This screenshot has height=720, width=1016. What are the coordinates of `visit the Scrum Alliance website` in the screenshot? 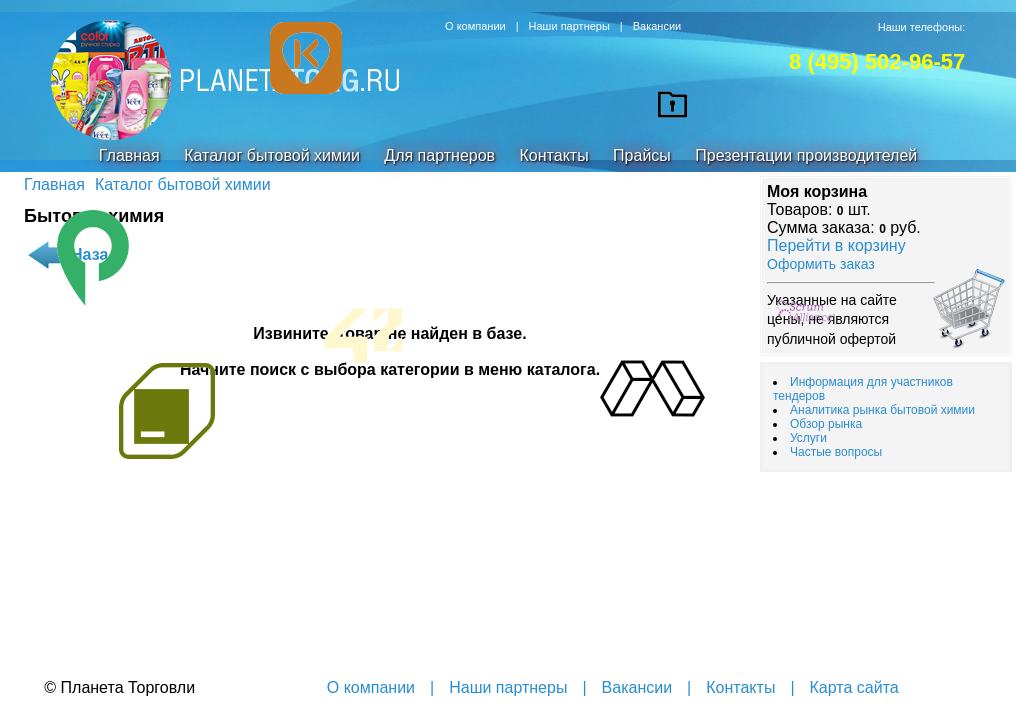 It's located at (806, 311).